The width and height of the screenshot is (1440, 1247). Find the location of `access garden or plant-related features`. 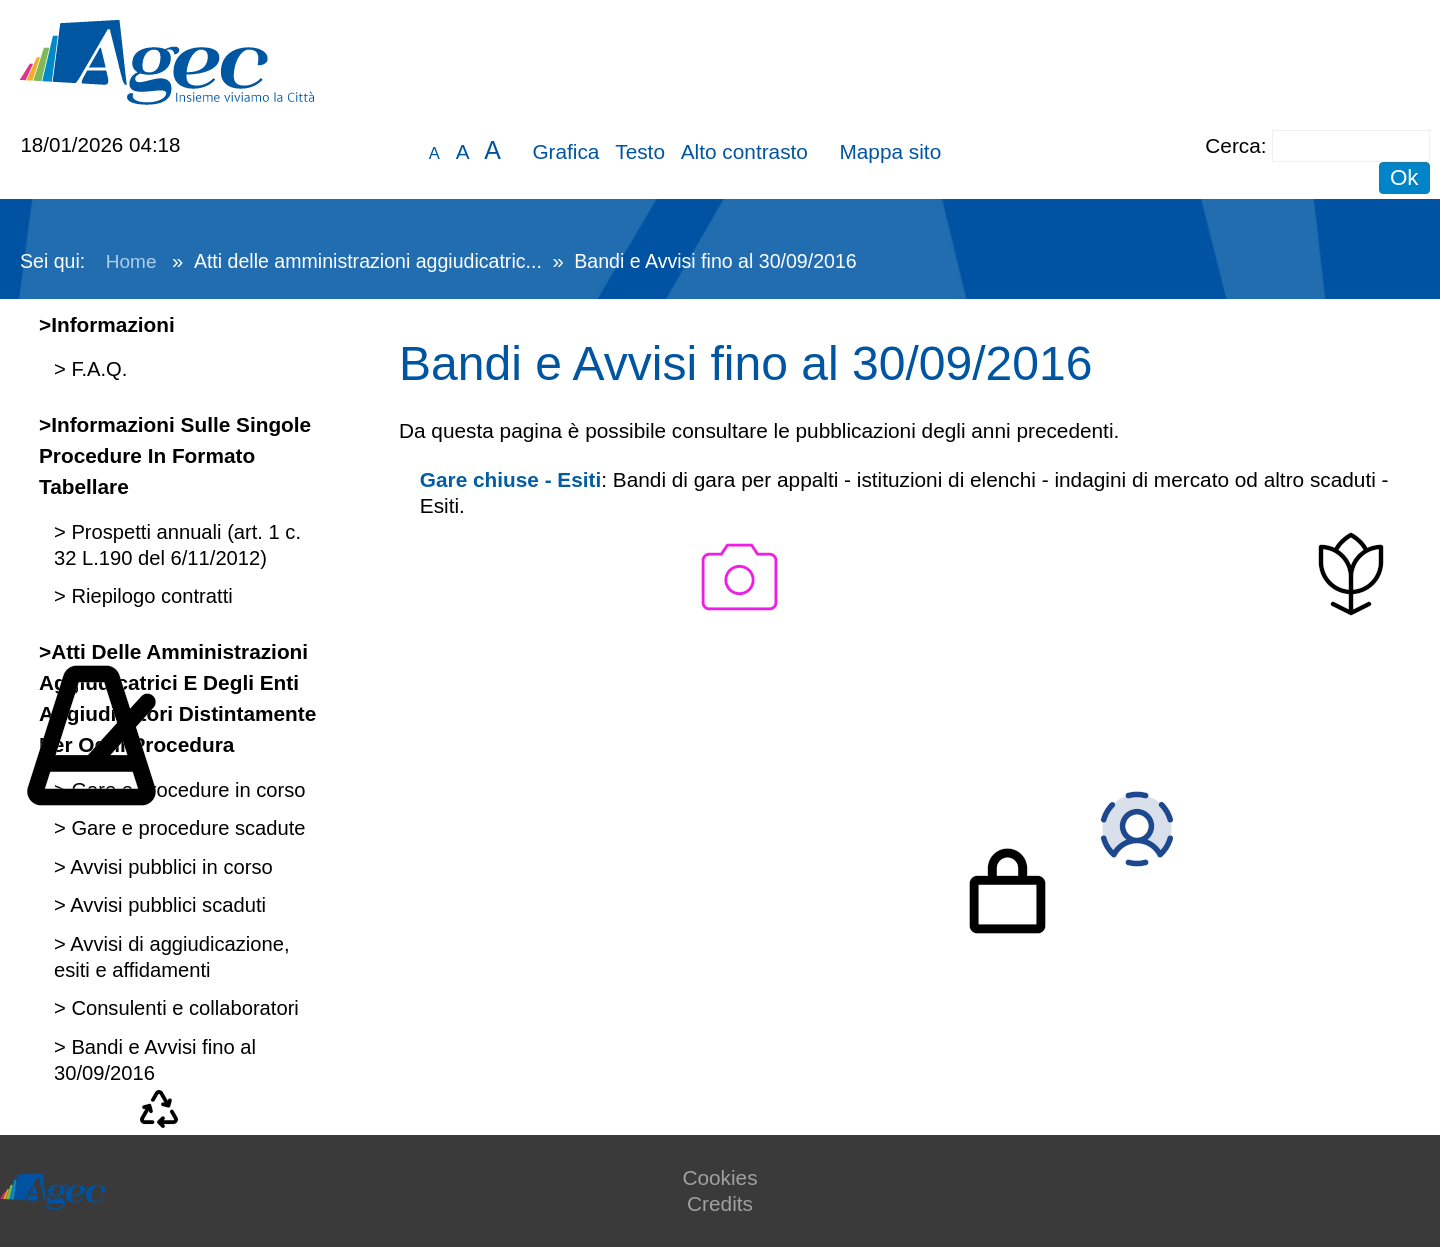

access garden or plant-related features is located at coordinates (1351, 574).